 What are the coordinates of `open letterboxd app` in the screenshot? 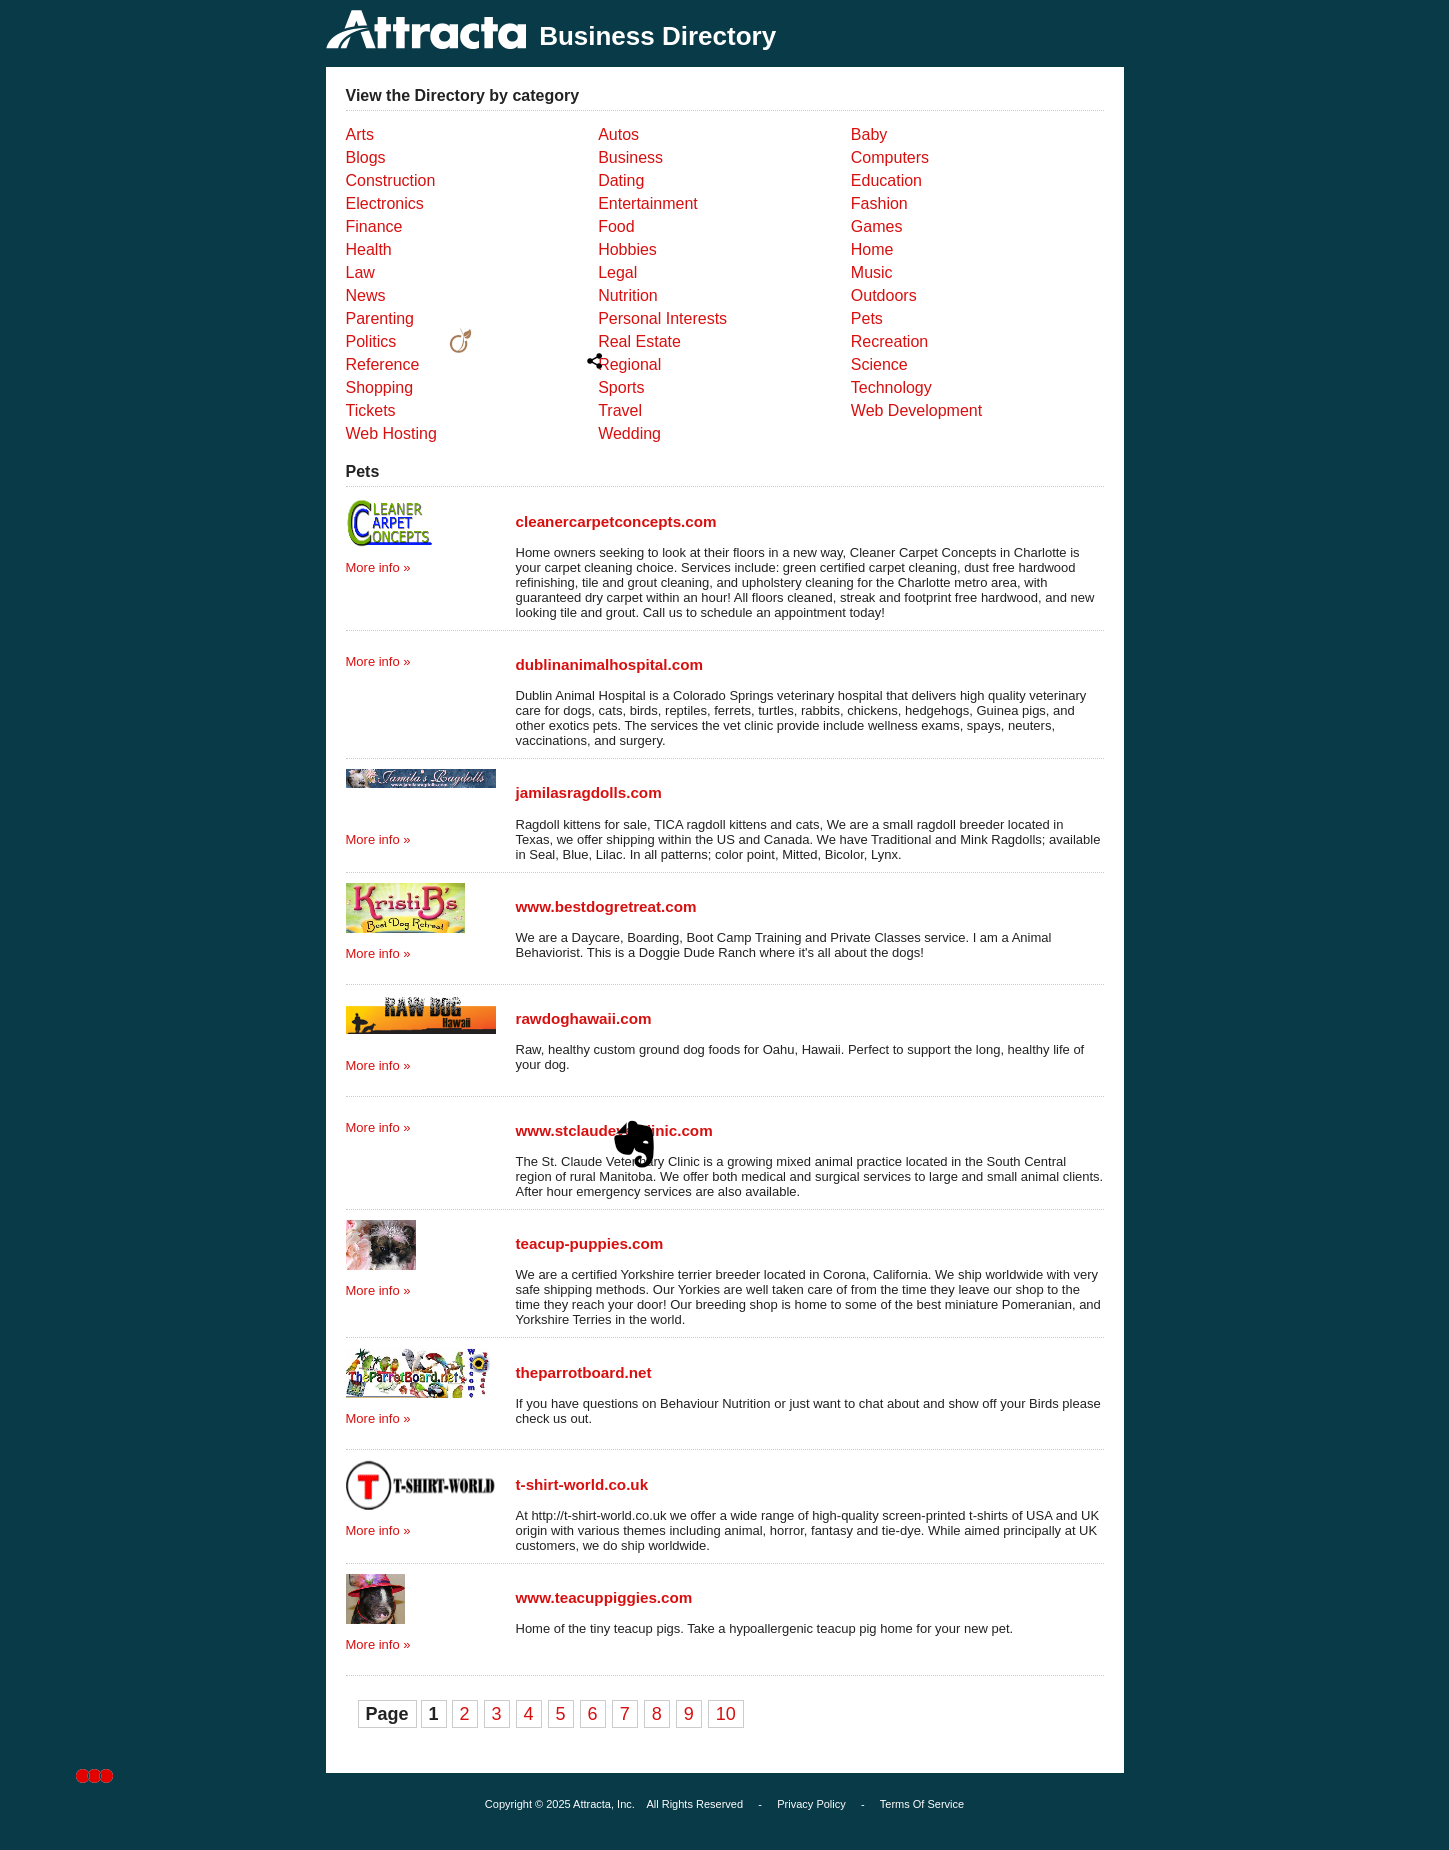 It's located at (94, 1776).